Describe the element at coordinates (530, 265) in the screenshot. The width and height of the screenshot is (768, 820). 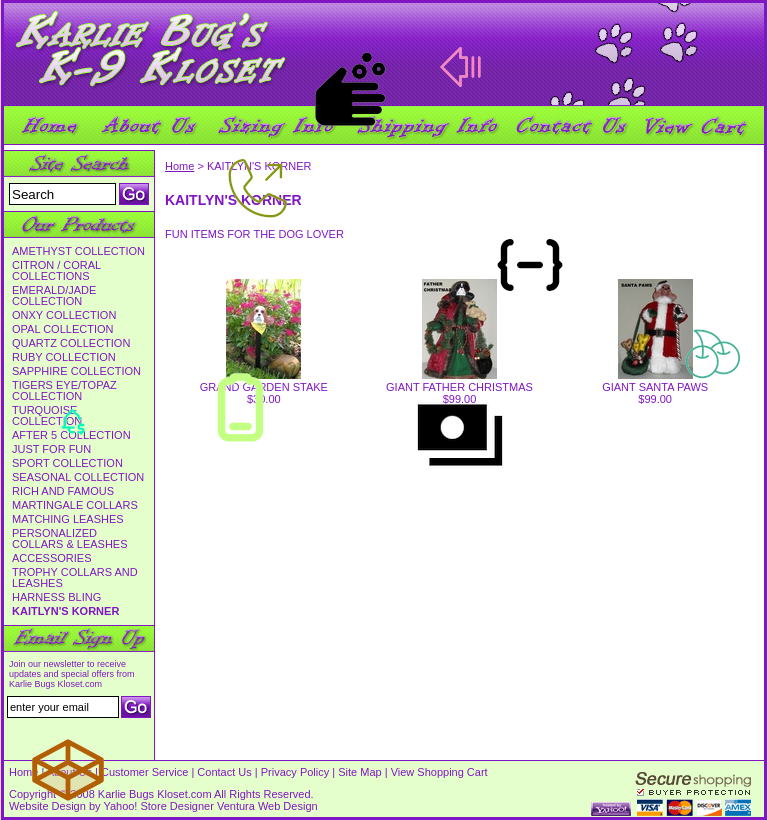
I see `remove a code block or snippet` at that location.